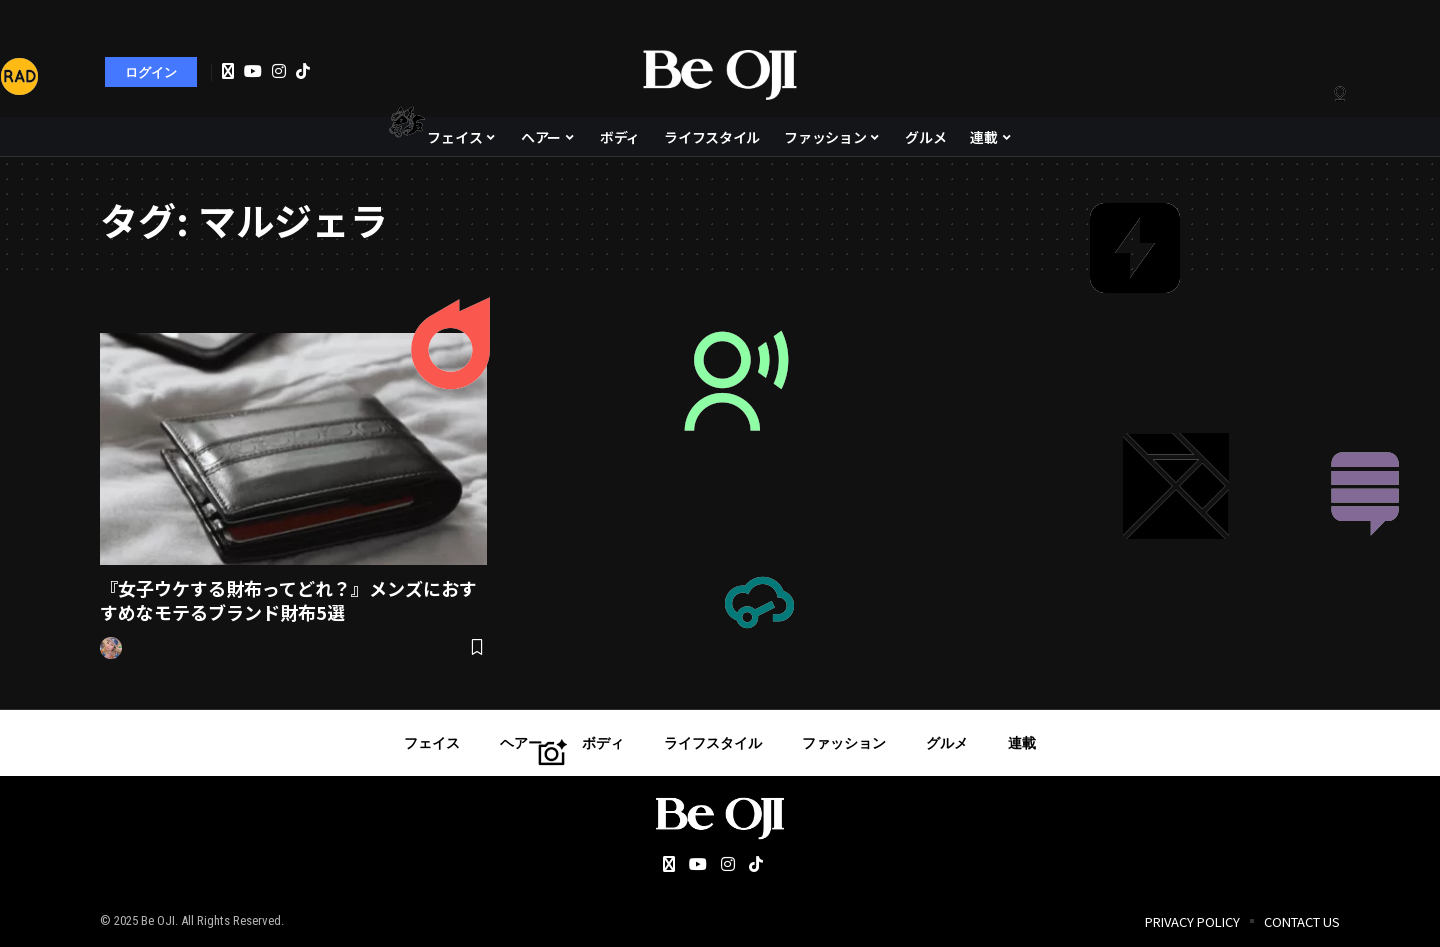 This screenshot has width=1440, height=947. What do you see at coordinates (1135, 248) in the screenshot?
I see `access AED or defibrillator location information` at bounding box center [1135, 248].